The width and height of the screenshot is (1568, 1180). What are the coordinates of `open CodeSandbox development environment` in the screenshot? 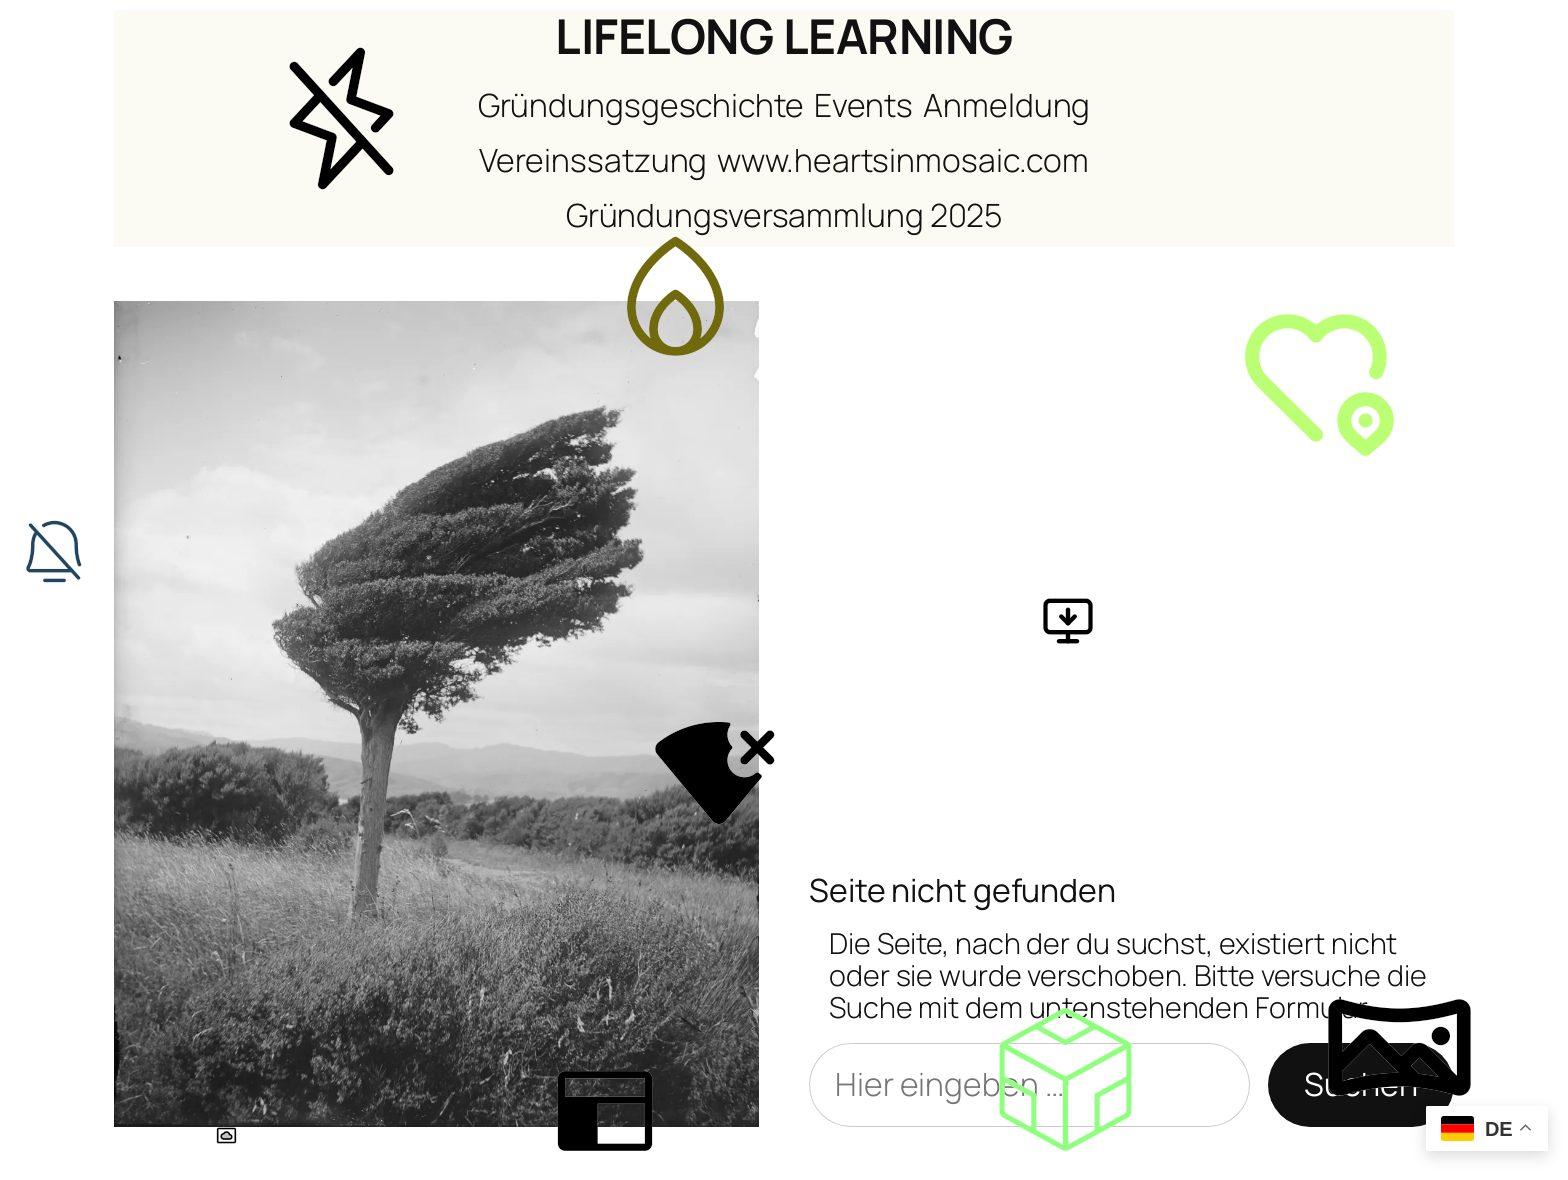 It's located at (1065, 1079).